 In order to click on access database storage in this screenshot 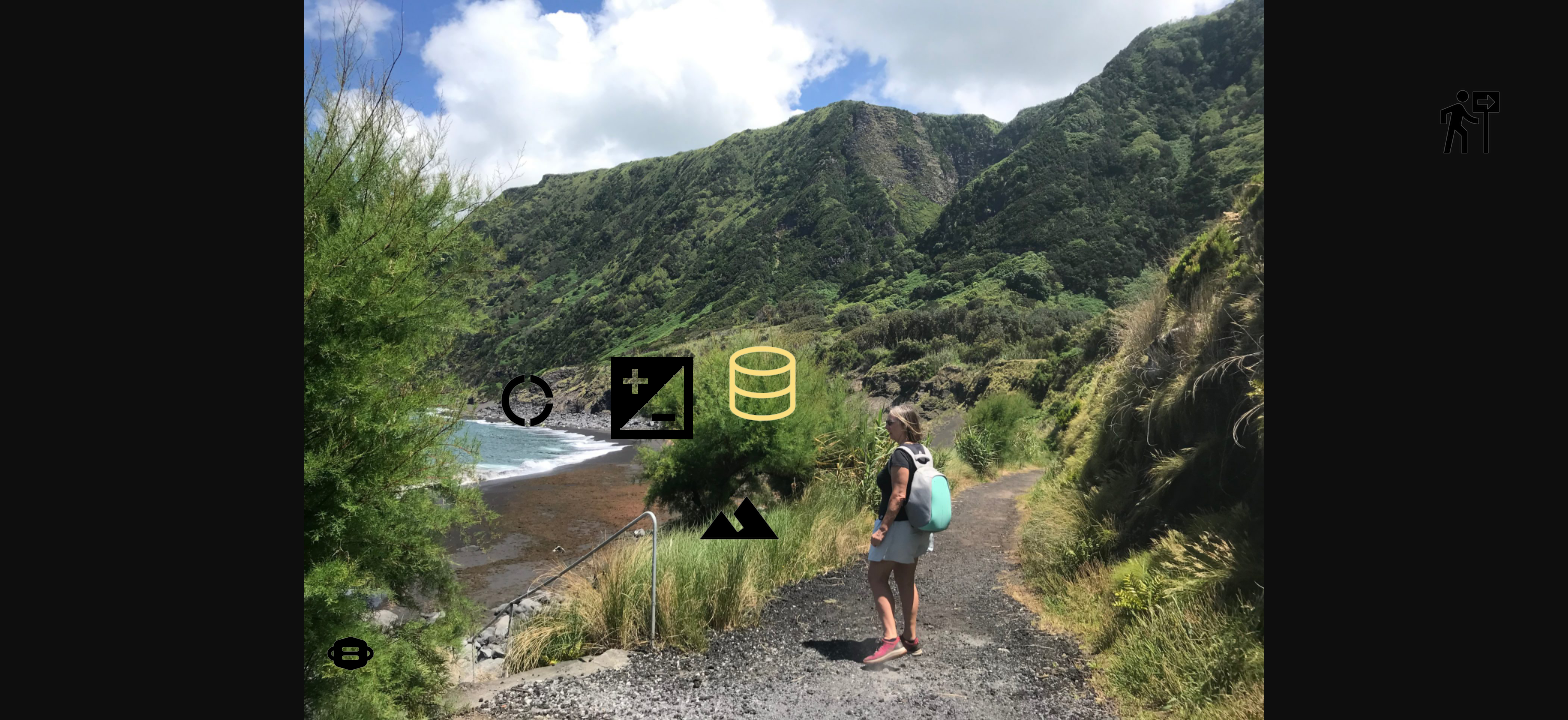, I will do `click(762, 383)`.